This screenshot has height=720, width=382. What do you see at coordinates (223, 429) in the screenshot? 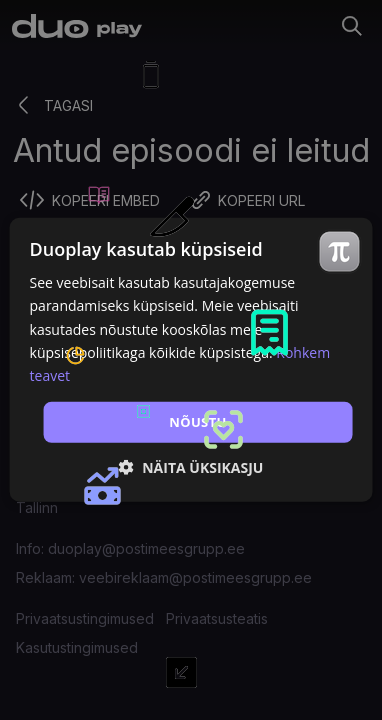
I see `scan or detect health metrics` at bounding box center [223, 429].